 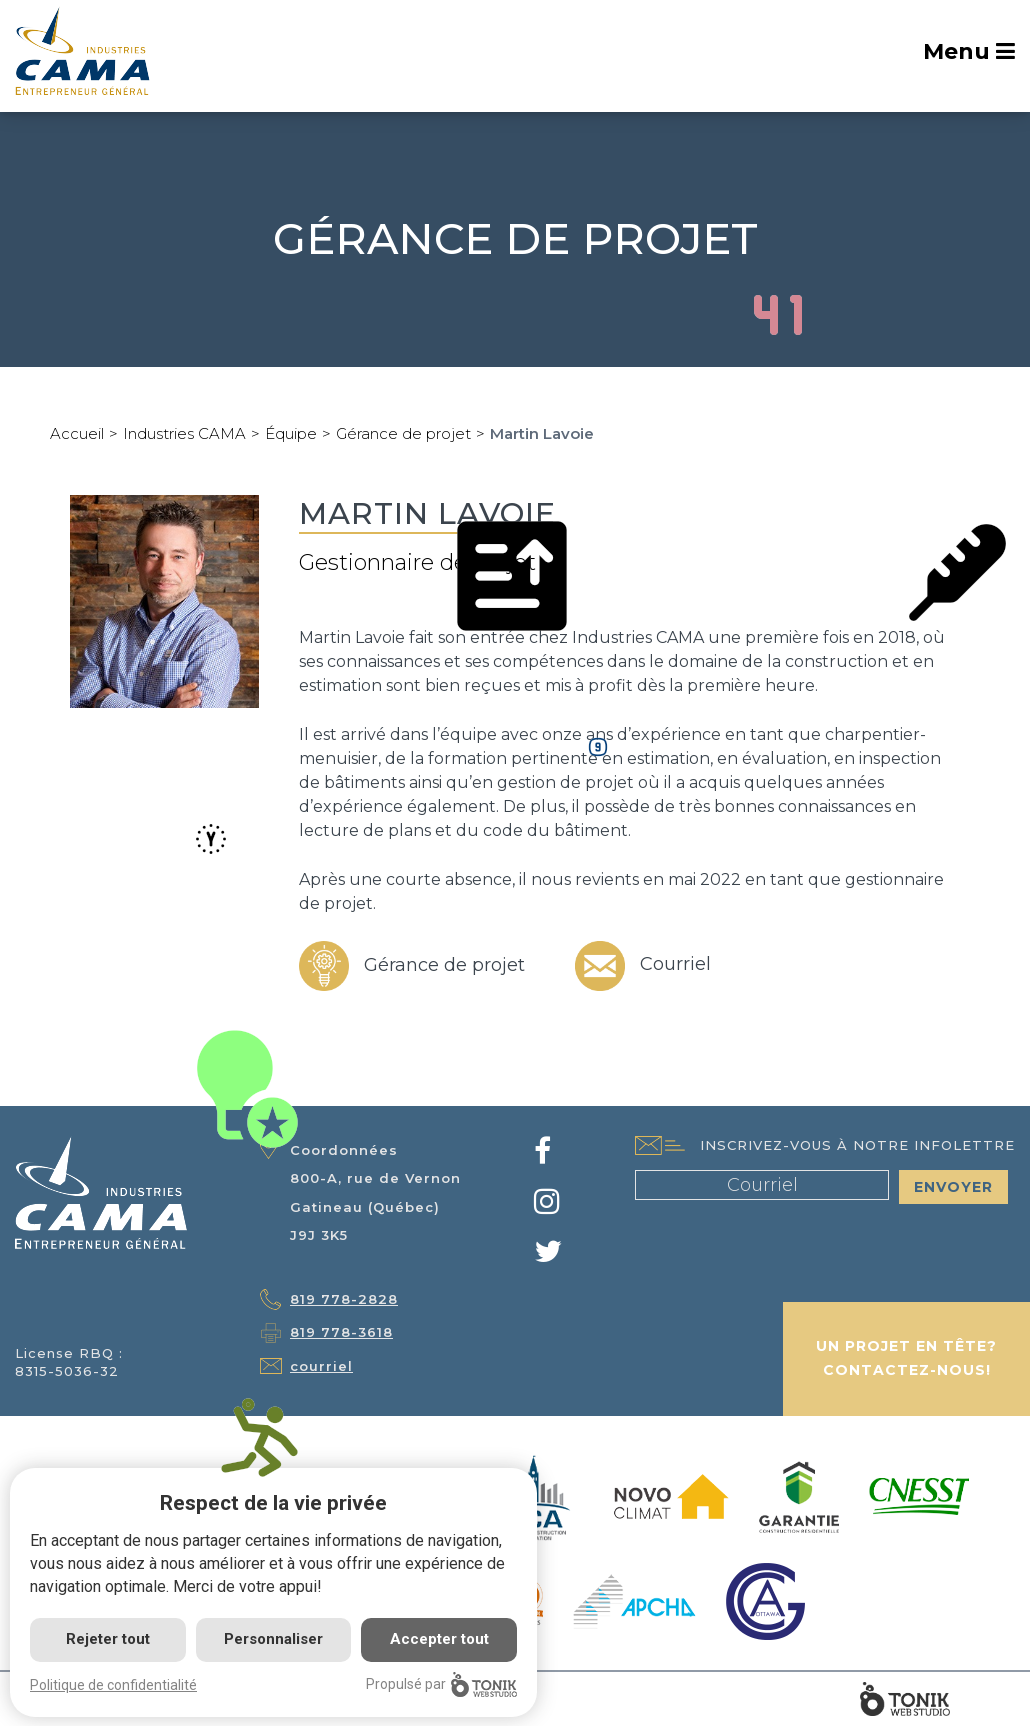 I want to click on apply suggested quick fix automatically, so click(x=239, y=1089).